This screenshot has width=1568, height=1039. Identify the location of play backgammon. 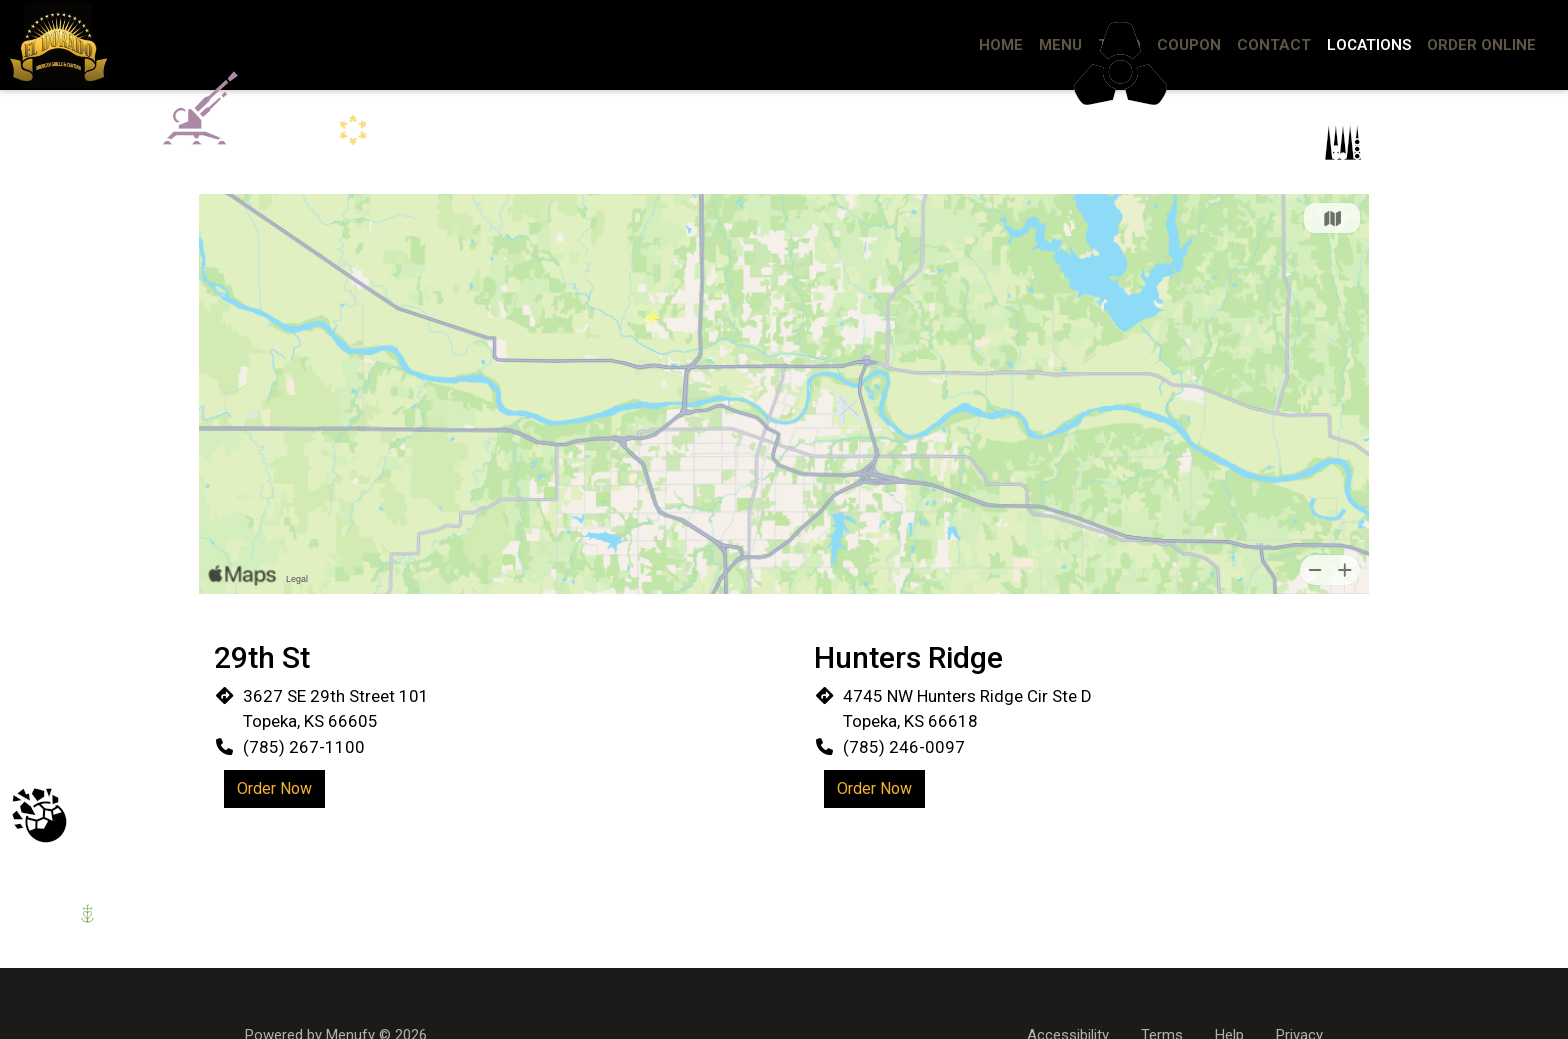
(1343, 142).